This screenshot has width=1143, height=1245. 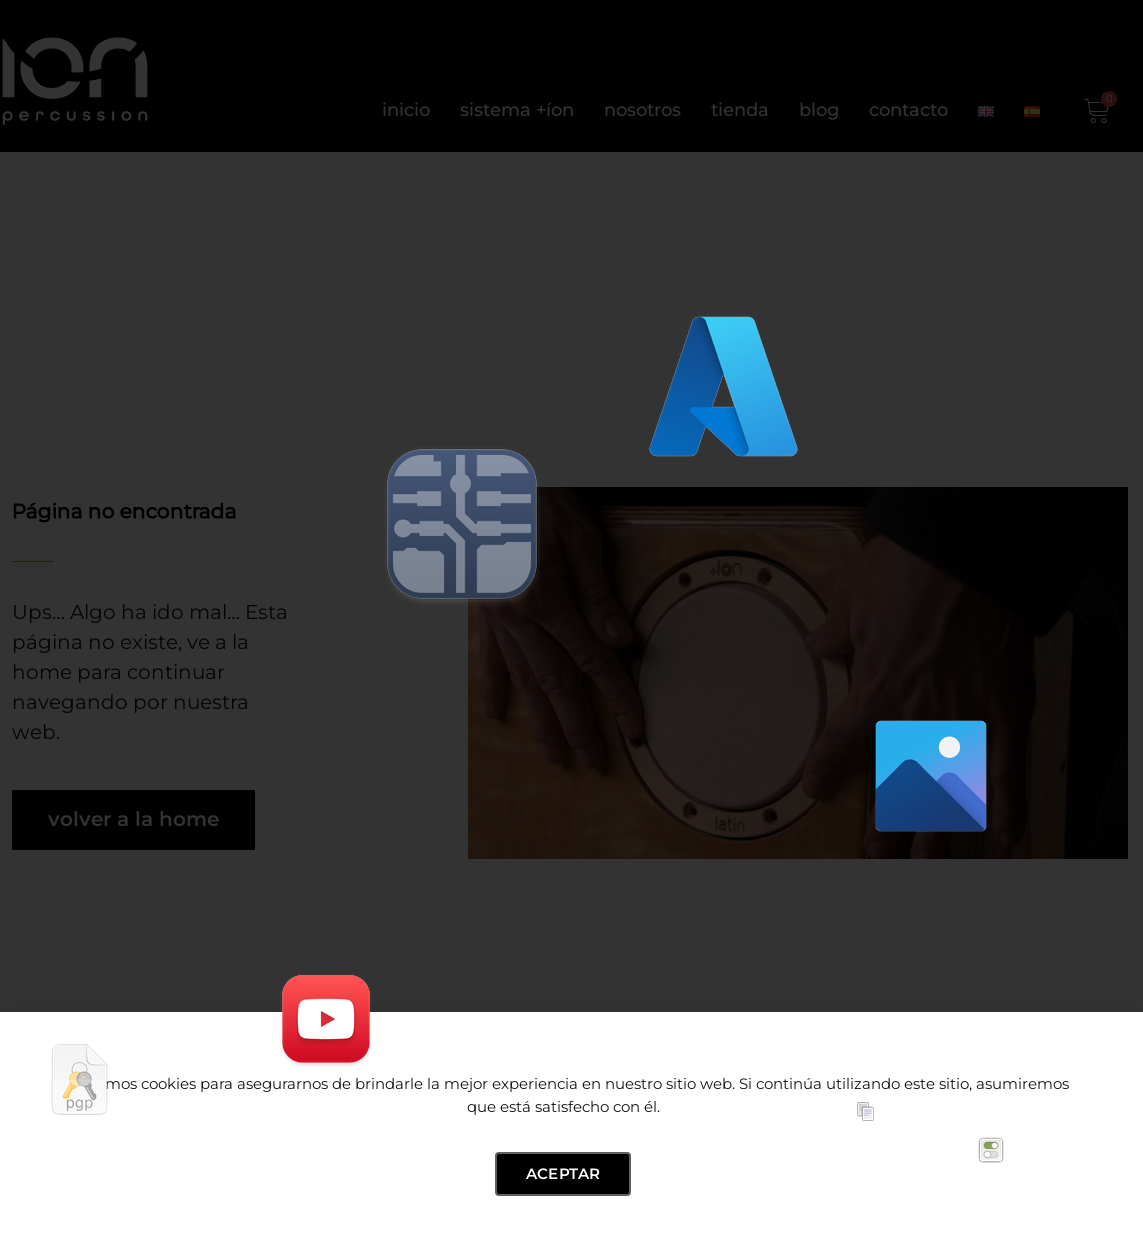 I want to click on open the YouTube app, so click(x=326, y=1019).